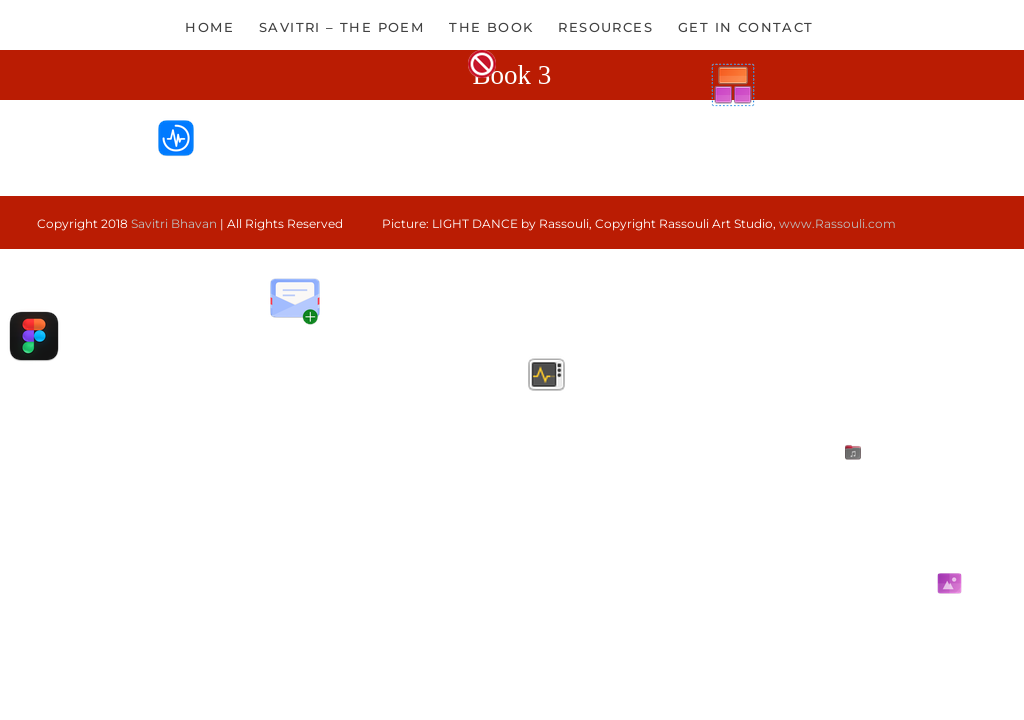  Describe the element at coordinates (733, 85) in the screenshot. I see `select all items in the current view` at that location.